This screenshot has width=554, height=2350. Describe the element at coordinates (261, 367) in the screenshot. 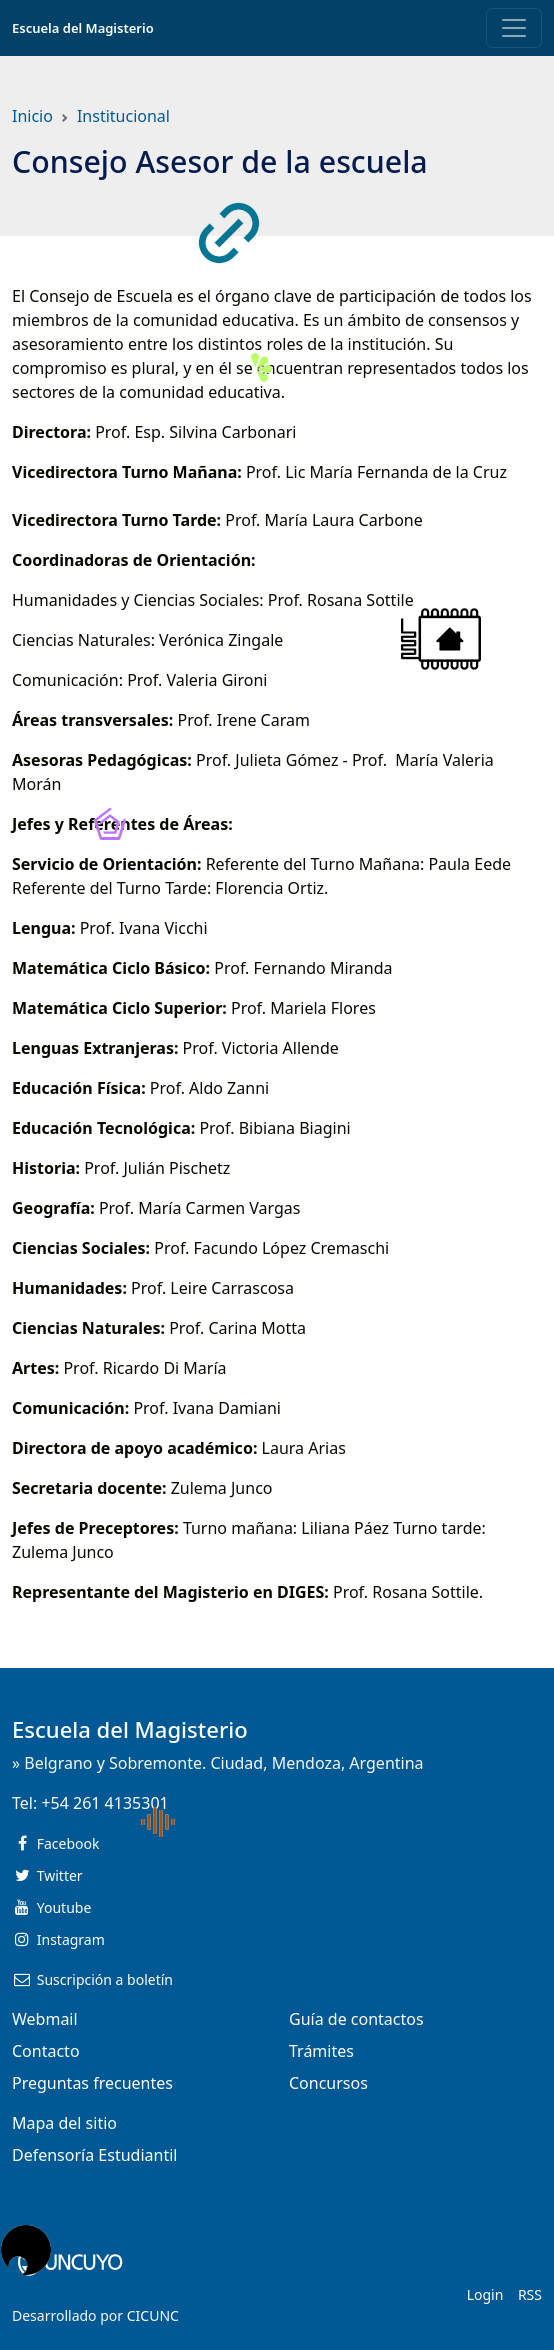

I see `link to Lemon Squeezy payment platform` at that location.